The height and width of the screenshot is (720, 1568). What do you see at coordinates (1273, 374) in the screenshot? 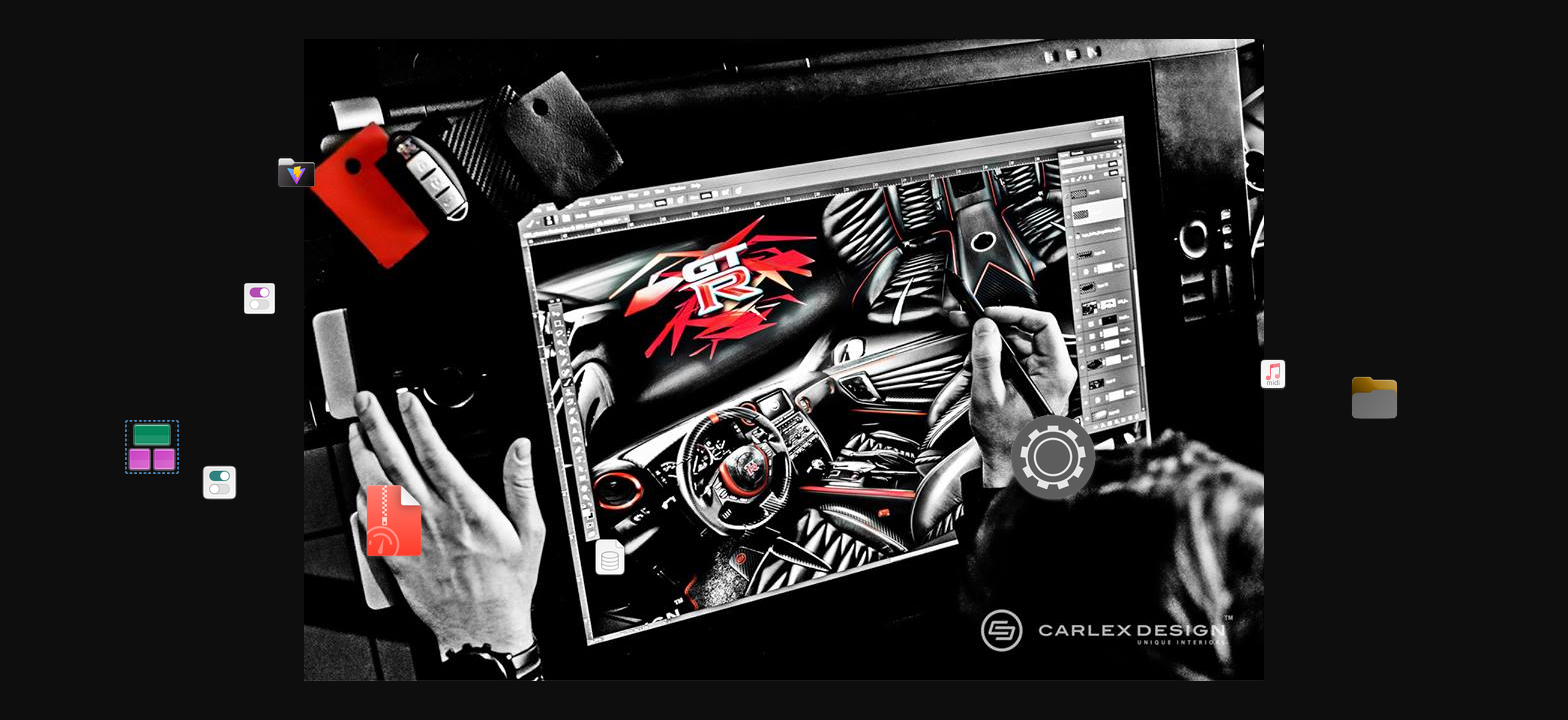
I see `a midi audio file` at bounding box center [1273, 374].